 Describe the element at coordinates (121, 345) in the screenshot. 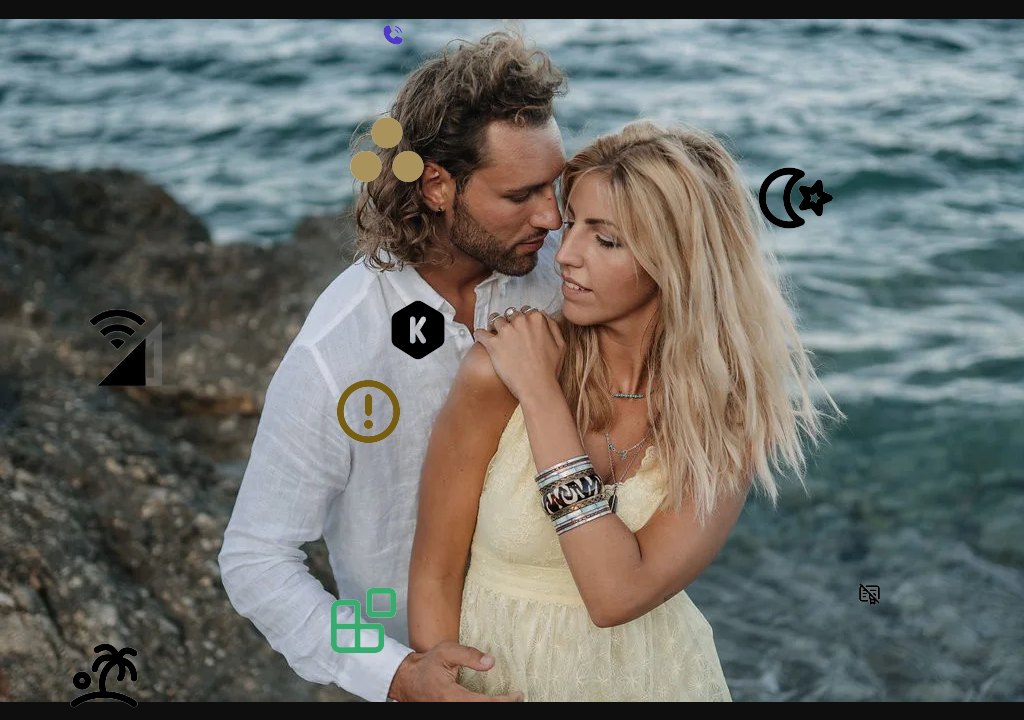

I see `indicates wifi connection with cellular backup` at that location.